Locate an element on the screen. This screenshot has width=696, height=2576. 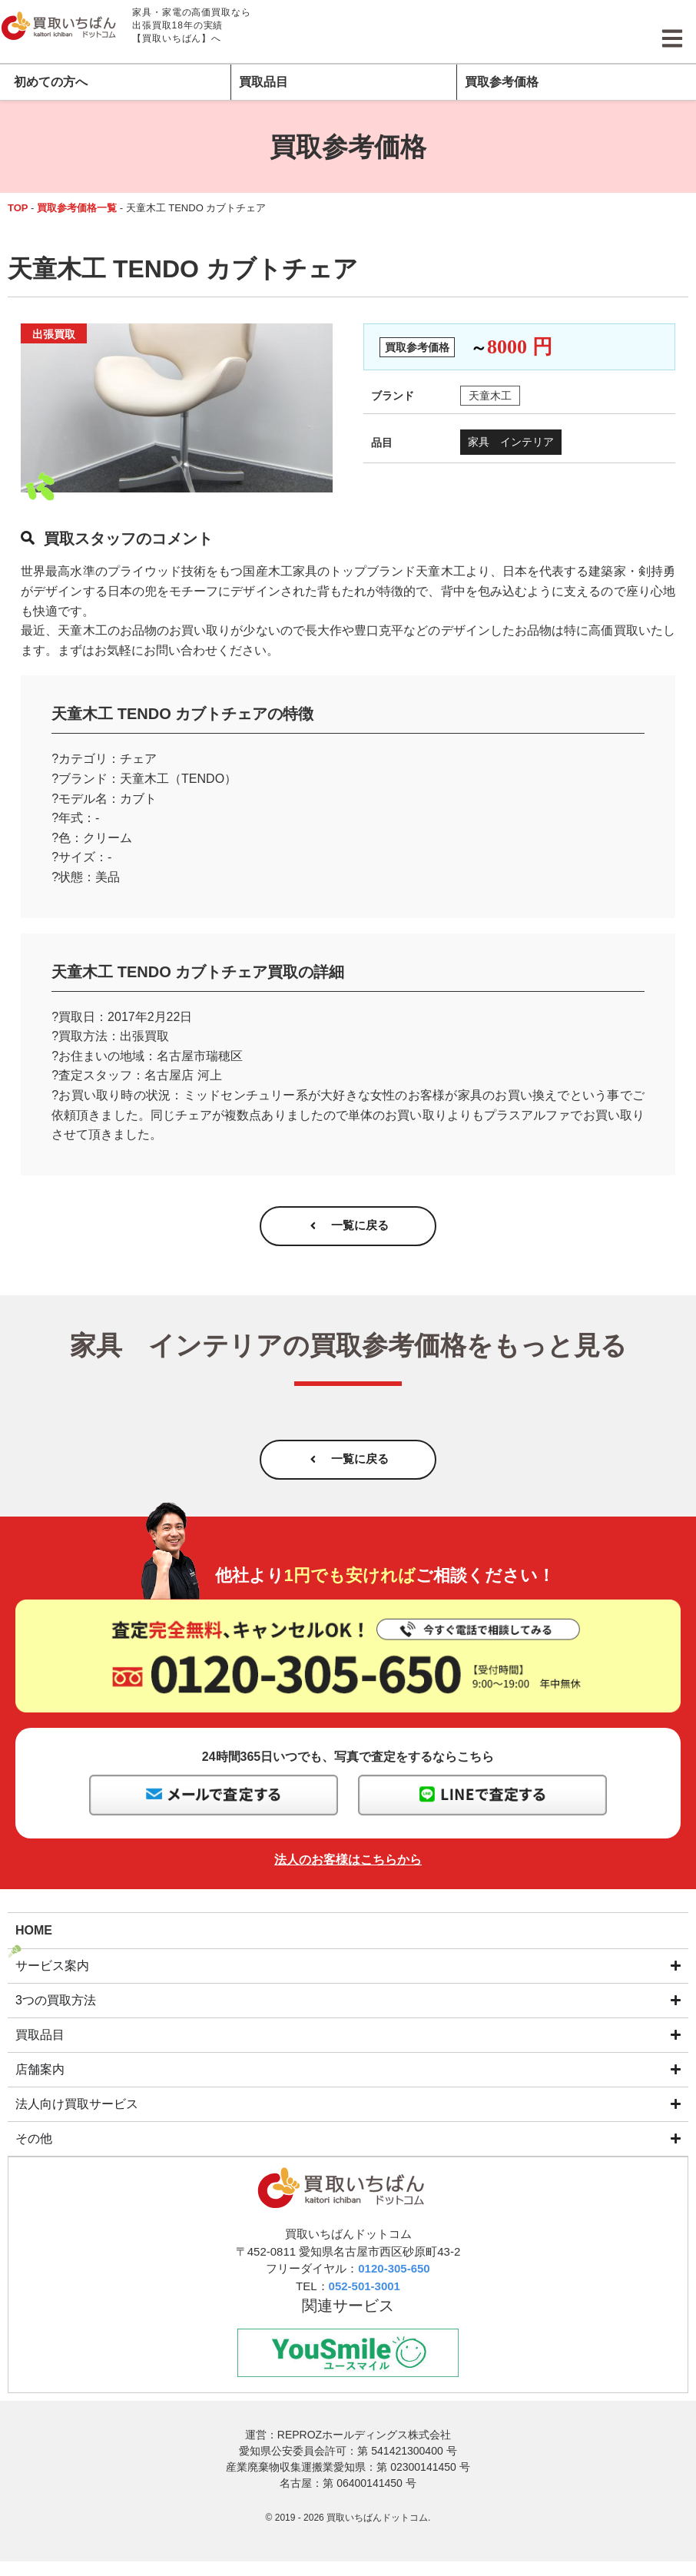
spring-loaded boxing glove or punch gag is located at coordinates (15, 1951).